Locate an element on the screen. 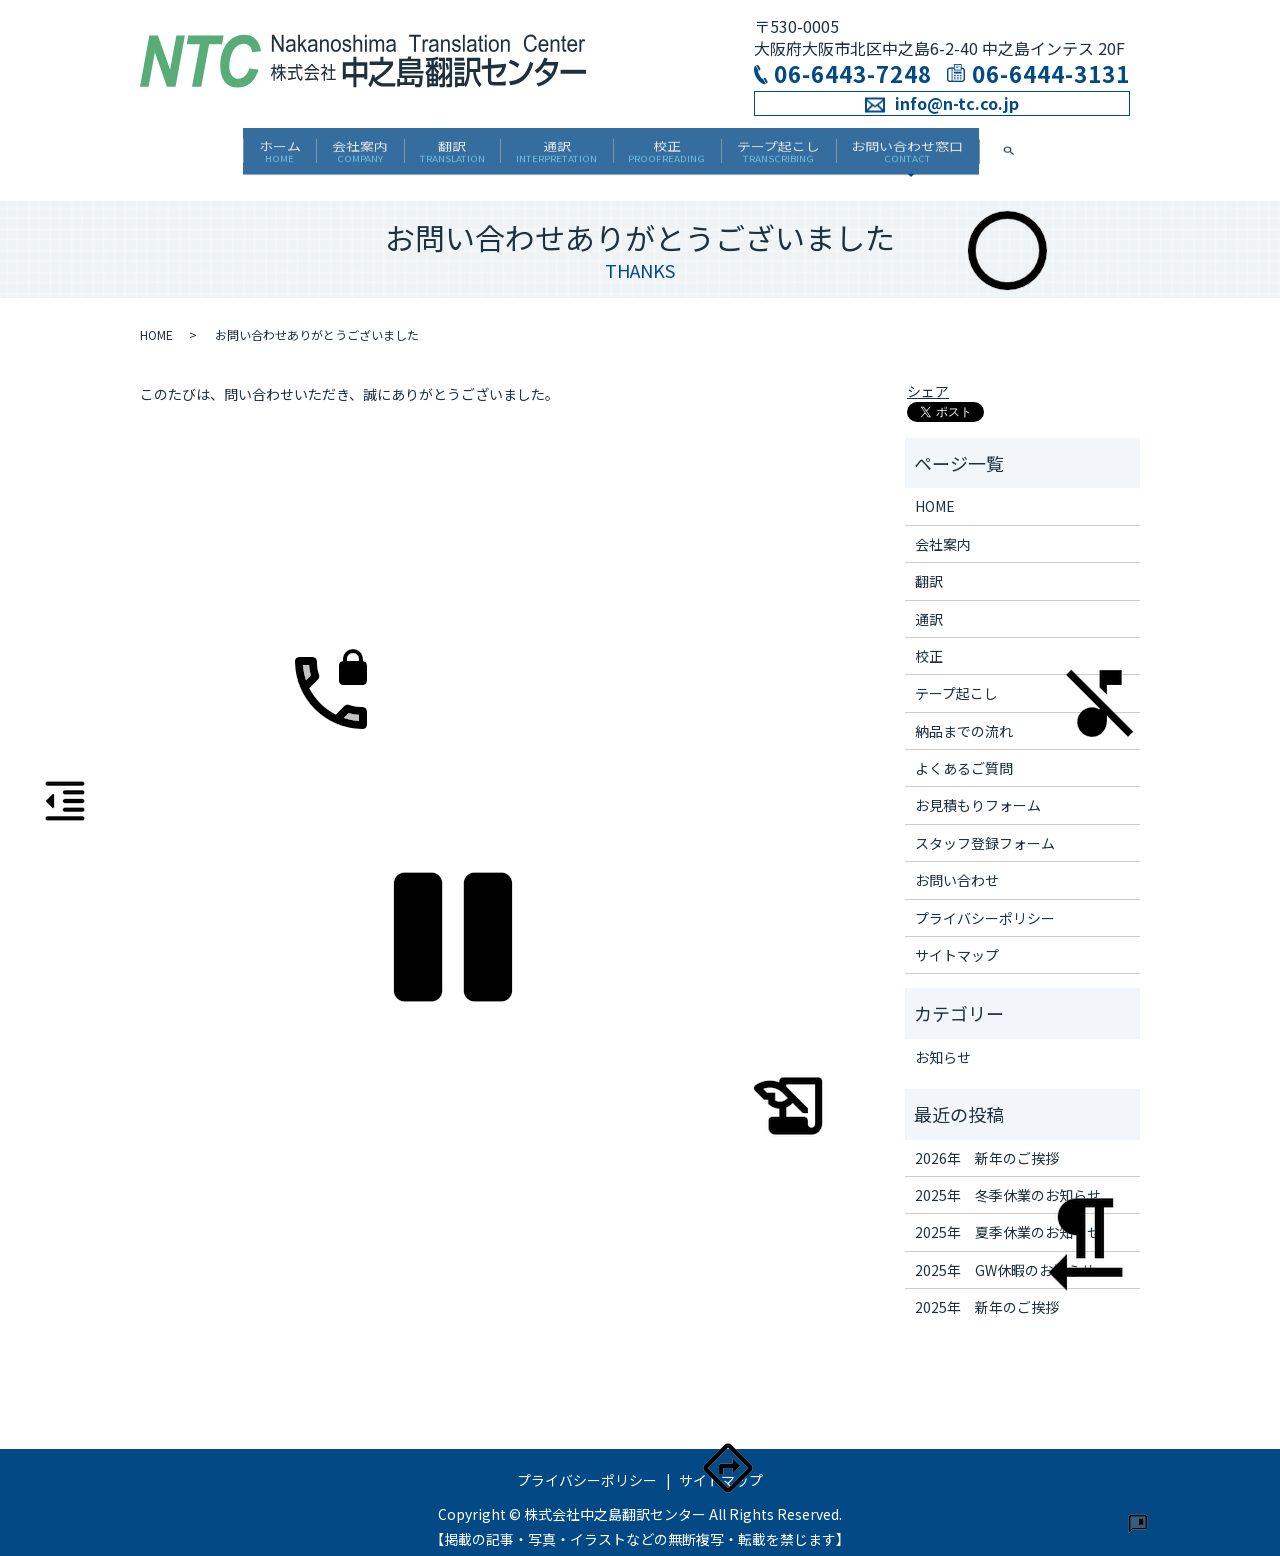 This screenshot has height=1556, width=1280. decrease text indentation is located at coordinates (65, 801).